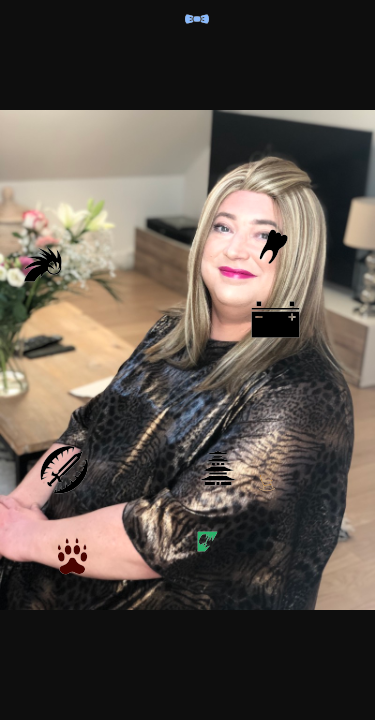  I want to click on browse furniture or home decor items, so click(267, 483).